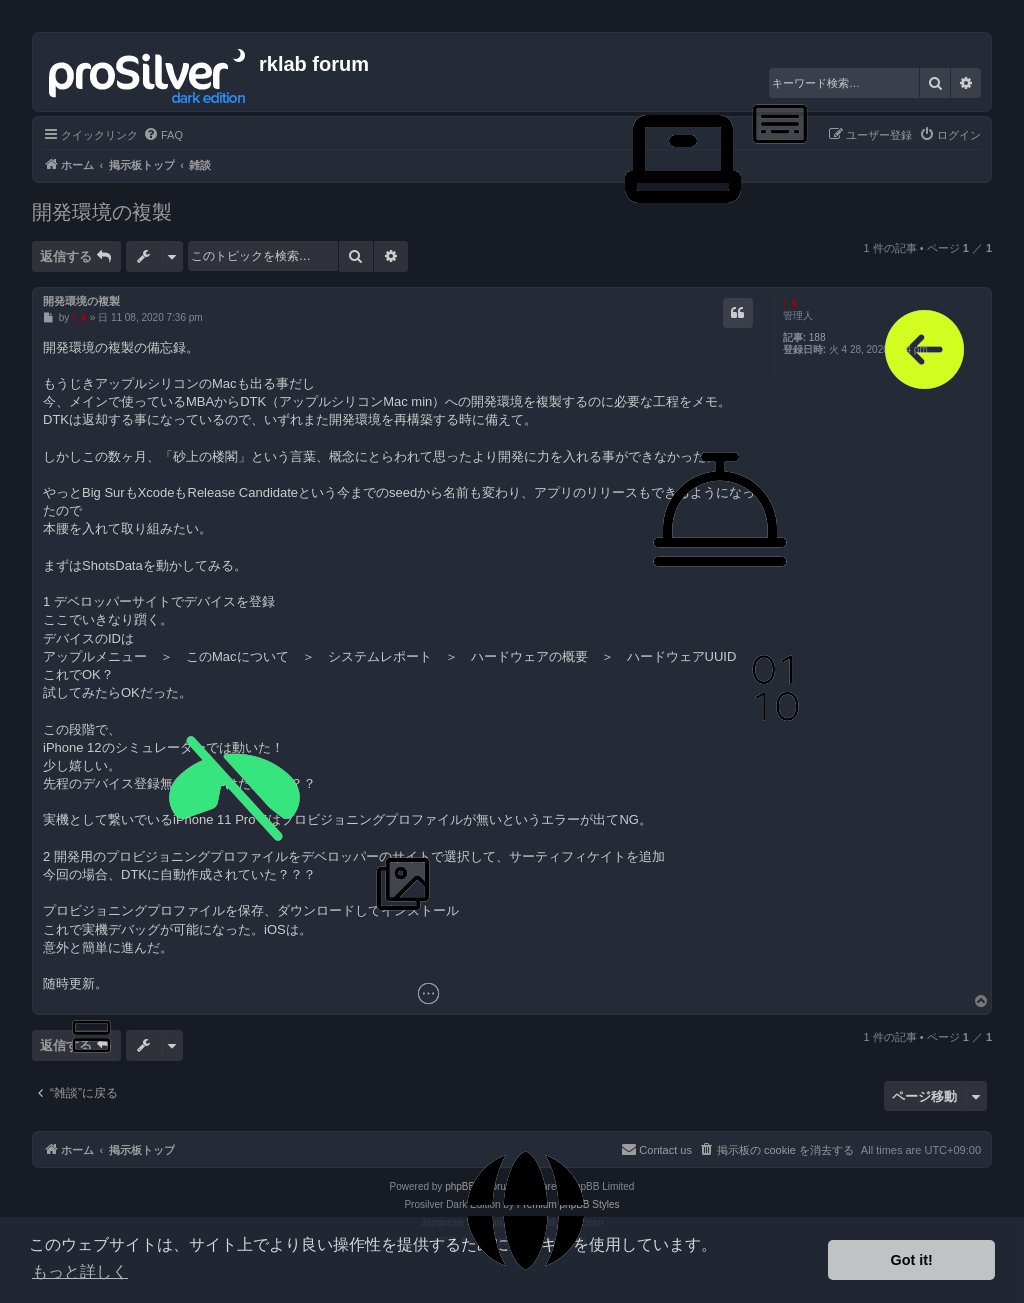 This screenshot has width=1024, height=1303. I want to click on switch to desktop view, so click(683, 157).